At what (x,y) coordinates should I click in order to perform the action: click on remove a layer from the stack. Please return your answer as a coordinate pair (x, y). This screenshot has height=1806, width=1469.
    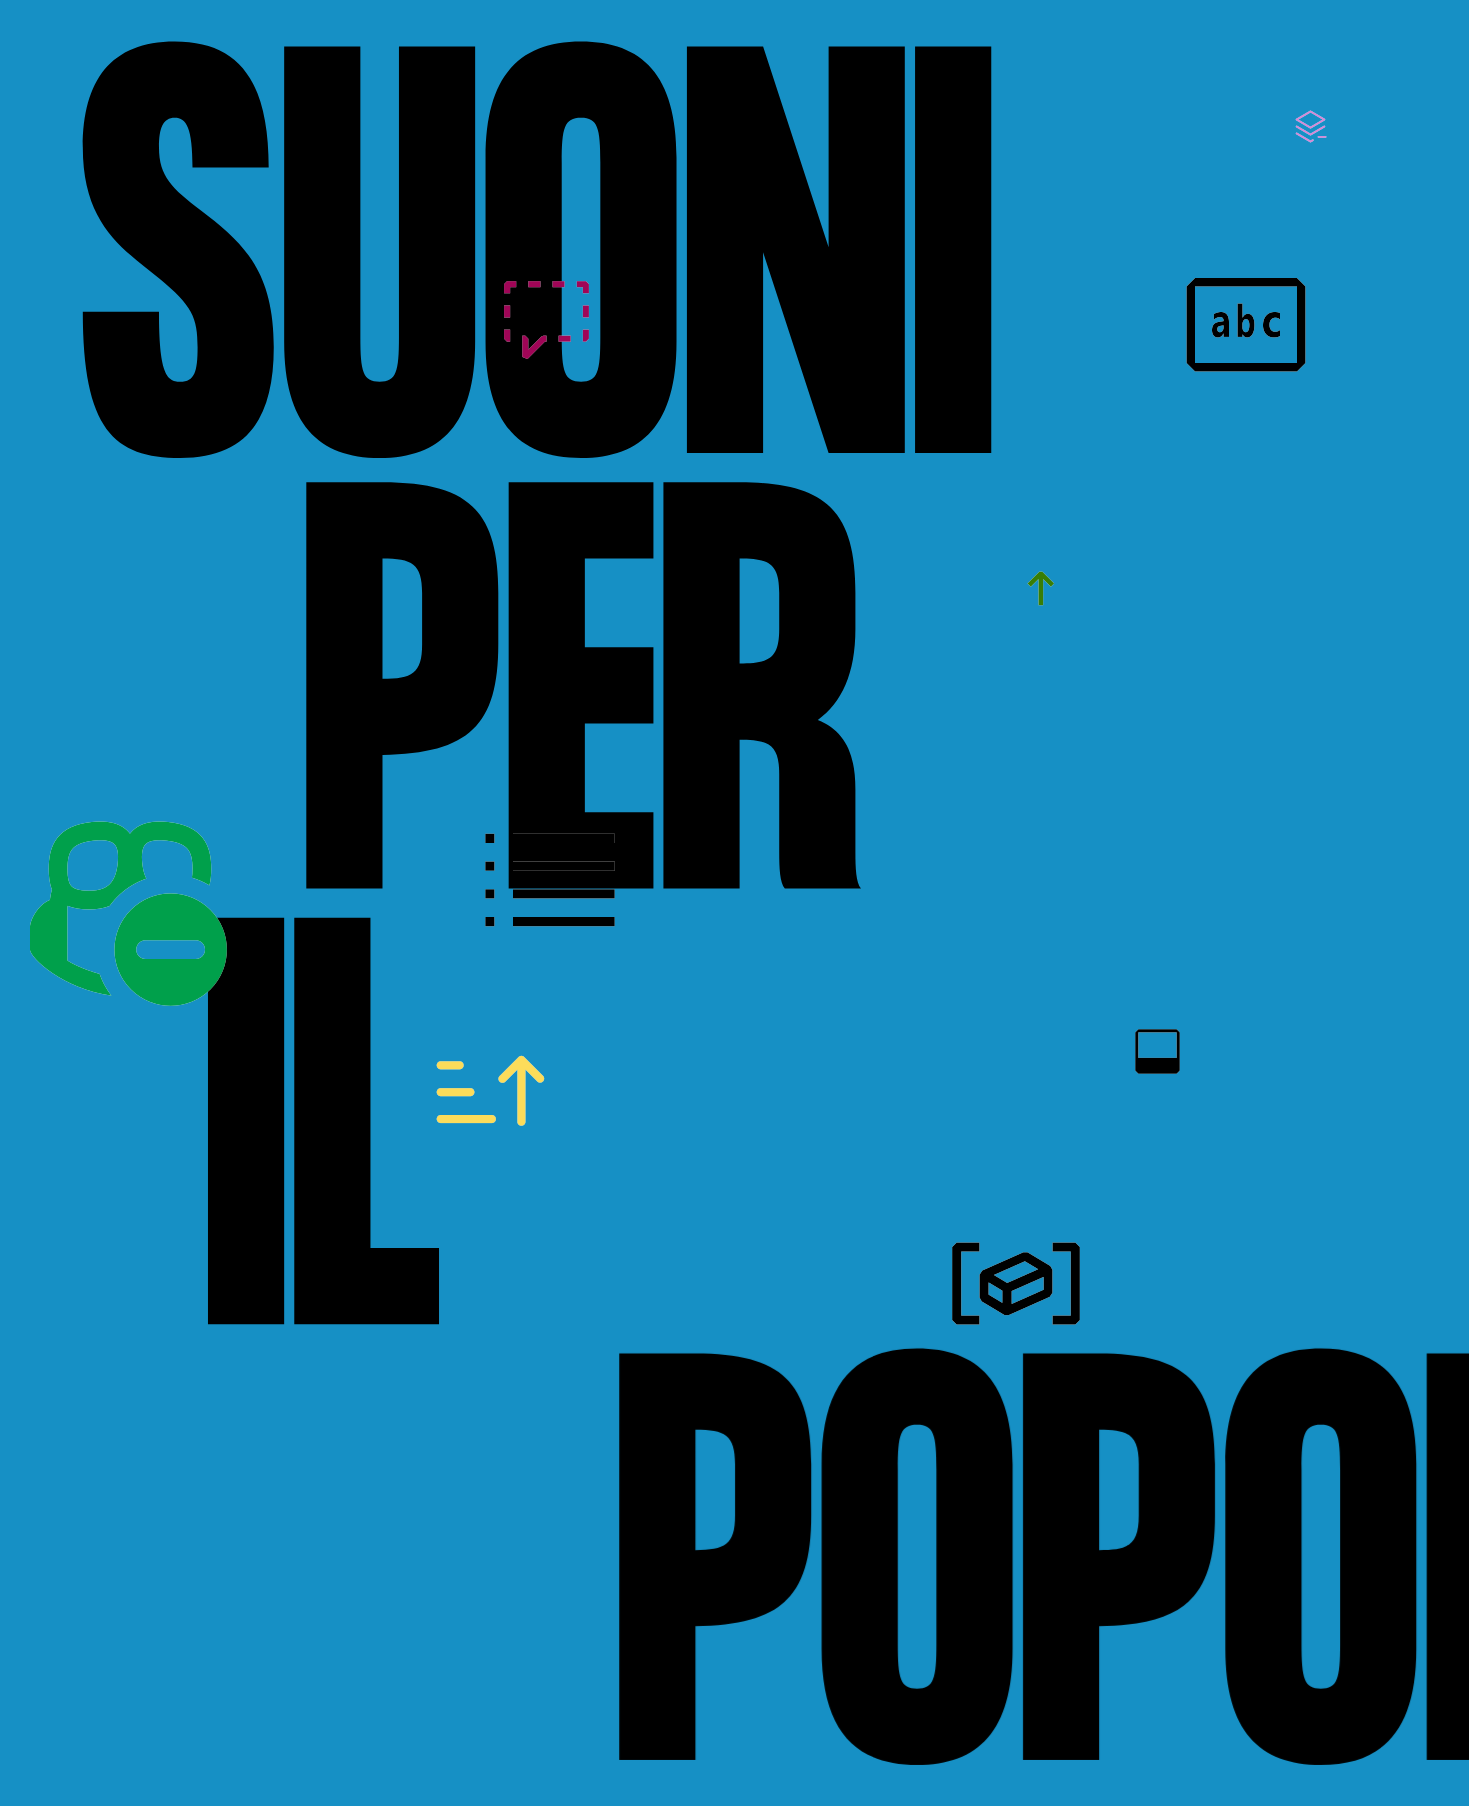
    Looking at the image, I should click on (1310, 126).